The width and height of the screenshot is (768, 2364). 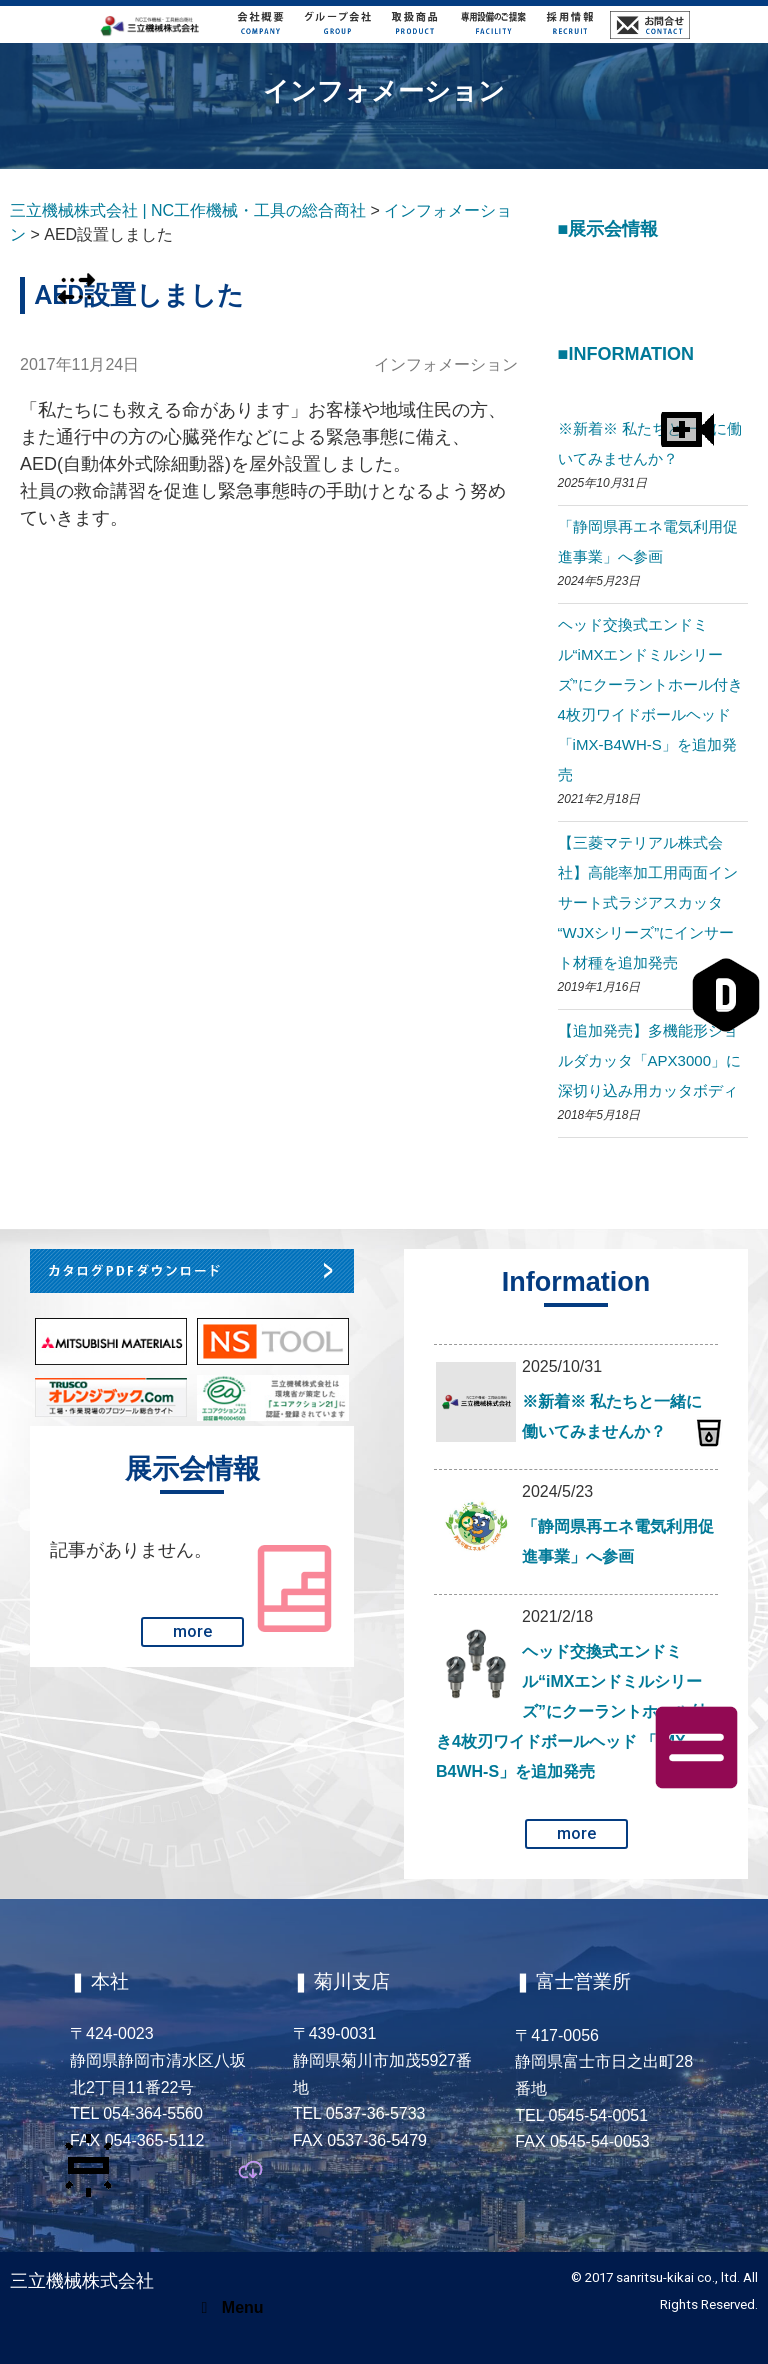 I want to click on access stairs or stairway directions, so click(x=294, y=1588).